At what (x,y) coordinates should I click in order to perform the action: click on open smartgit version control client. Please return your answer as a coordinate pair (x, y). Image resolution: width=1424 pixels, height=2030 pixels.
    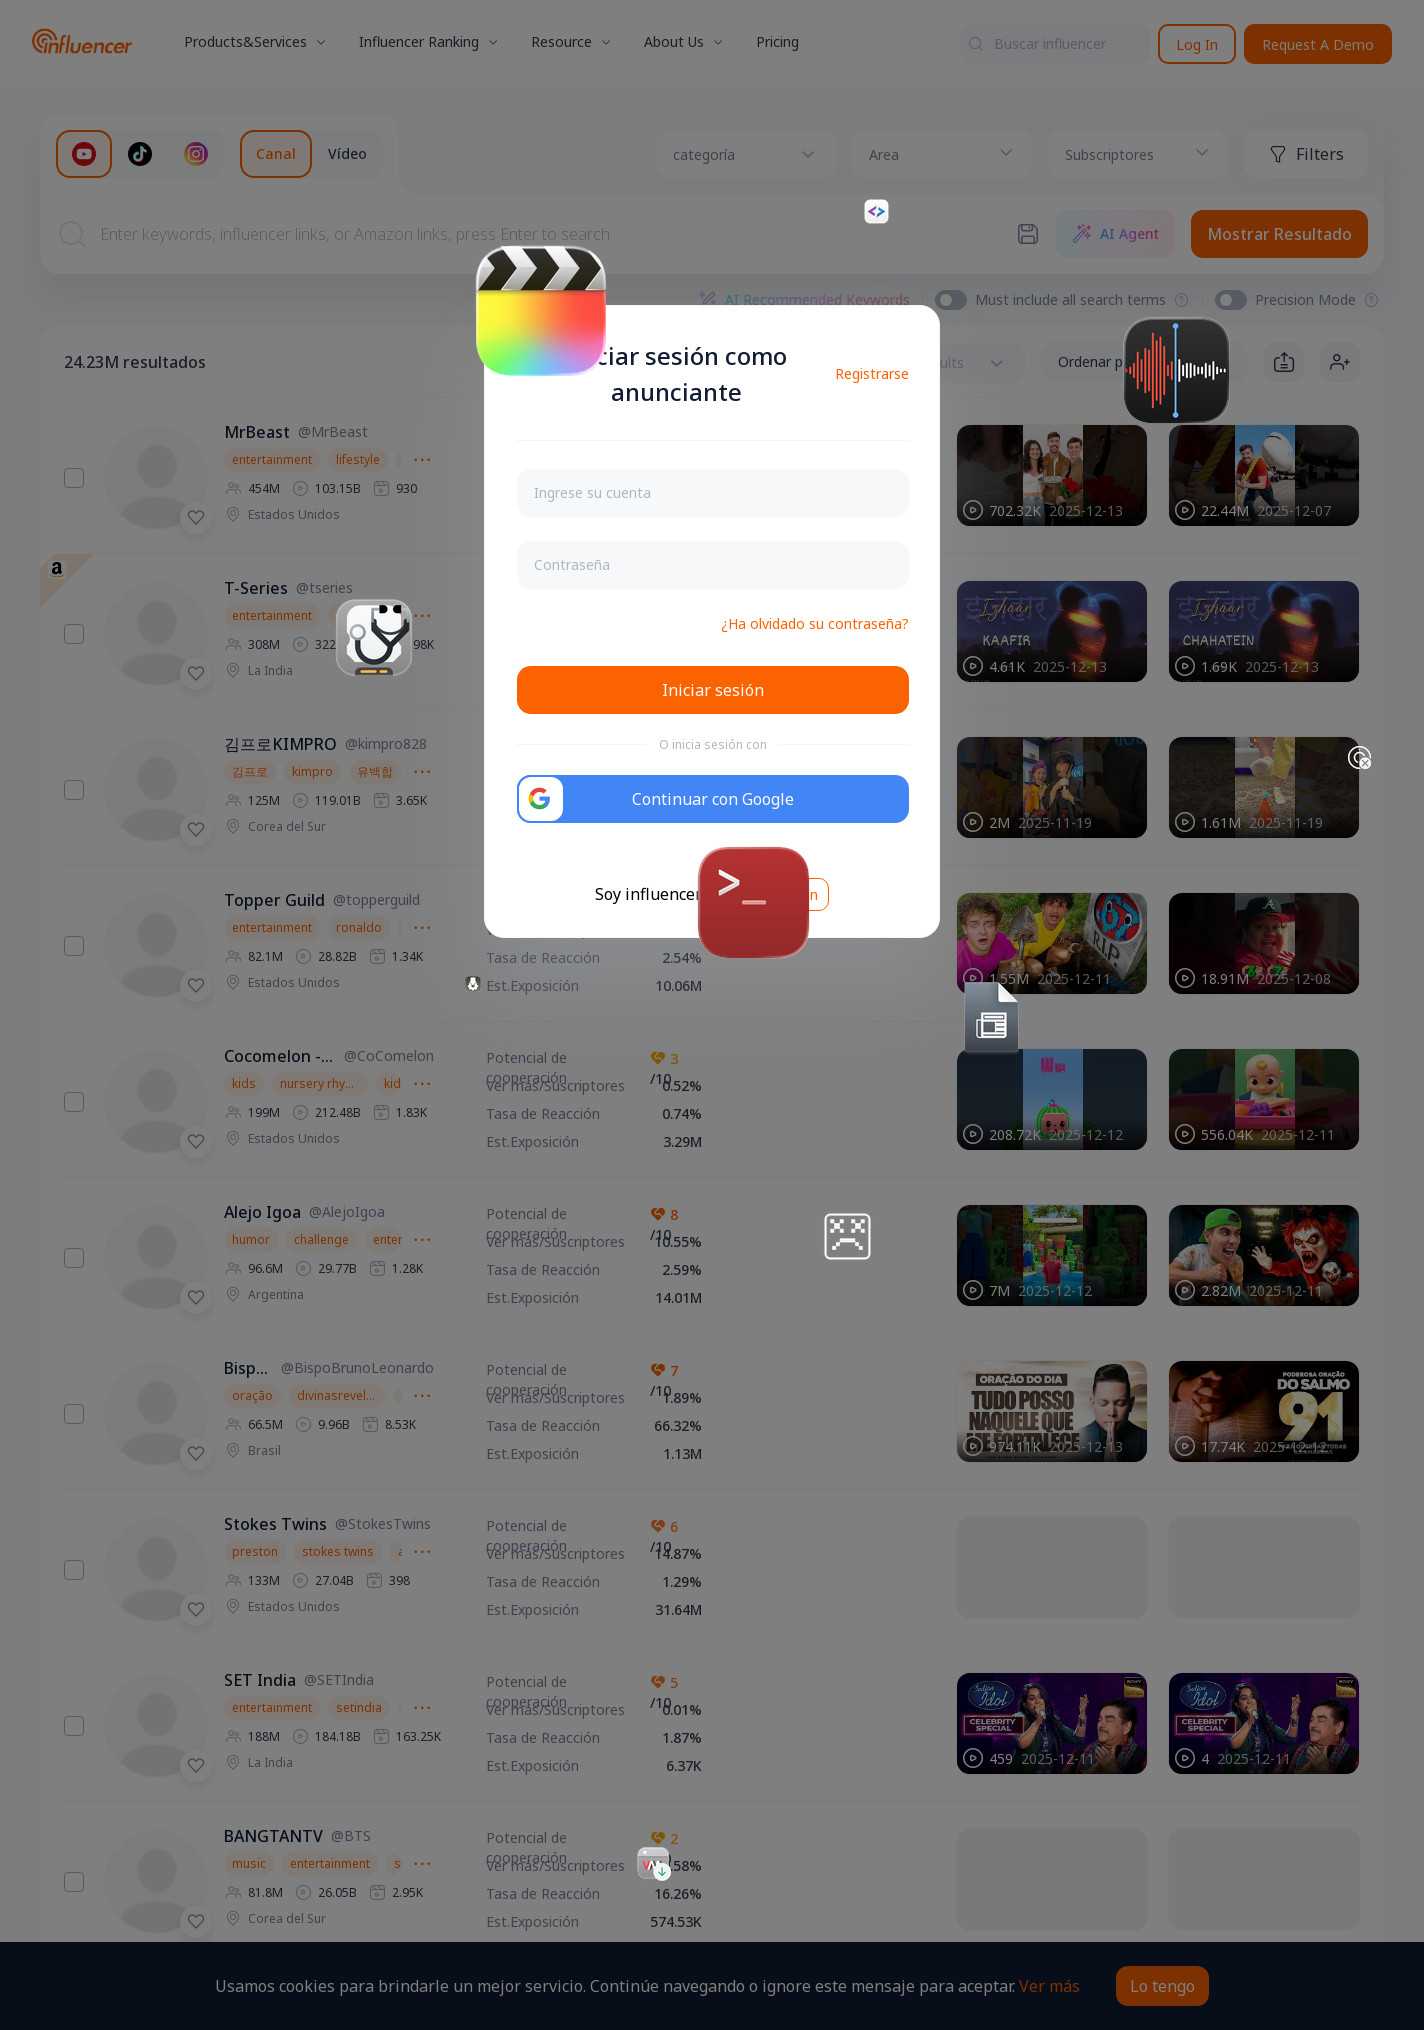
    Looking at the image, I should click on (876, 211).